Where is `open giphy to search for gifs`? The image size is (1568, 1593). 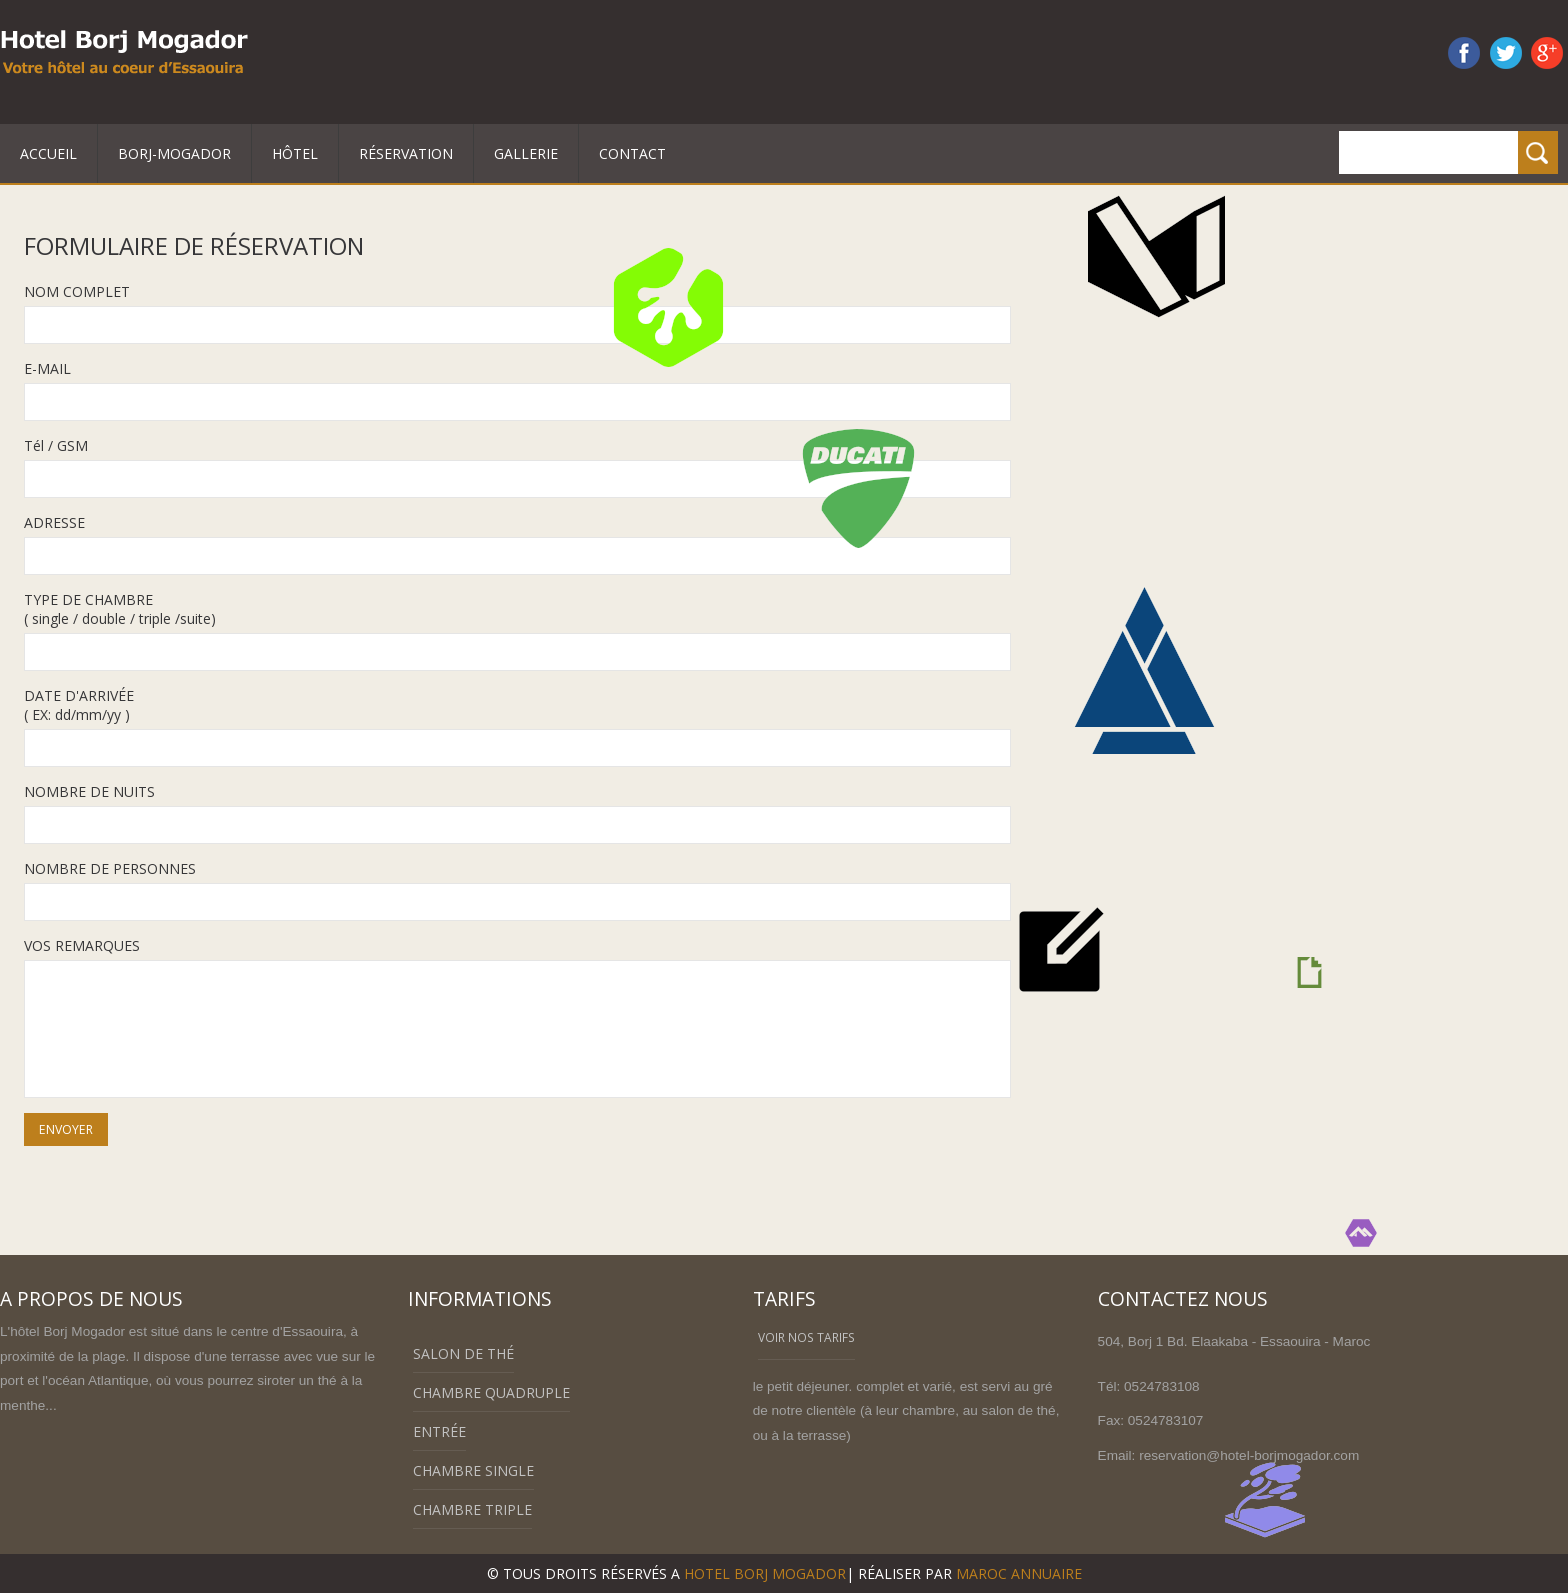
open giphy to search for gifs is located at coordinates (1309, 972).